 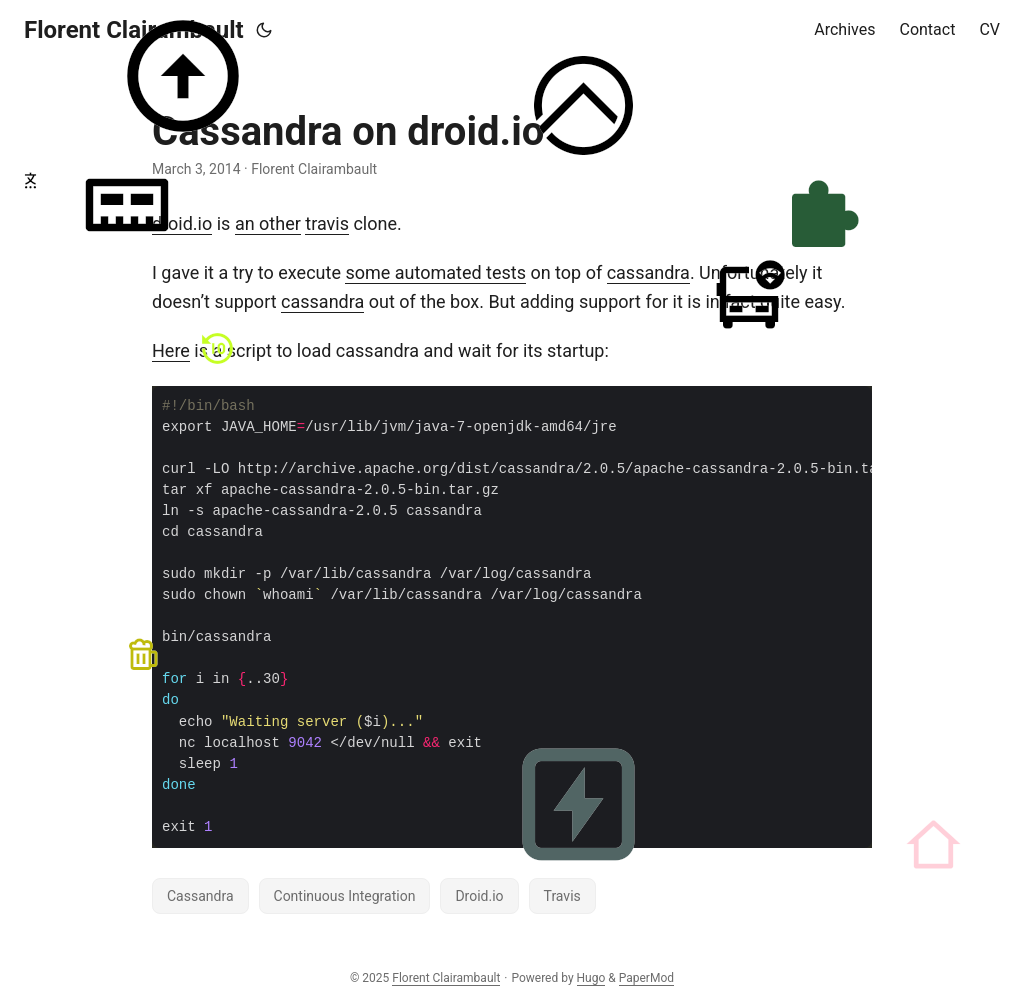 I want to click on scroll to top of page, so click(x=183, y=76).